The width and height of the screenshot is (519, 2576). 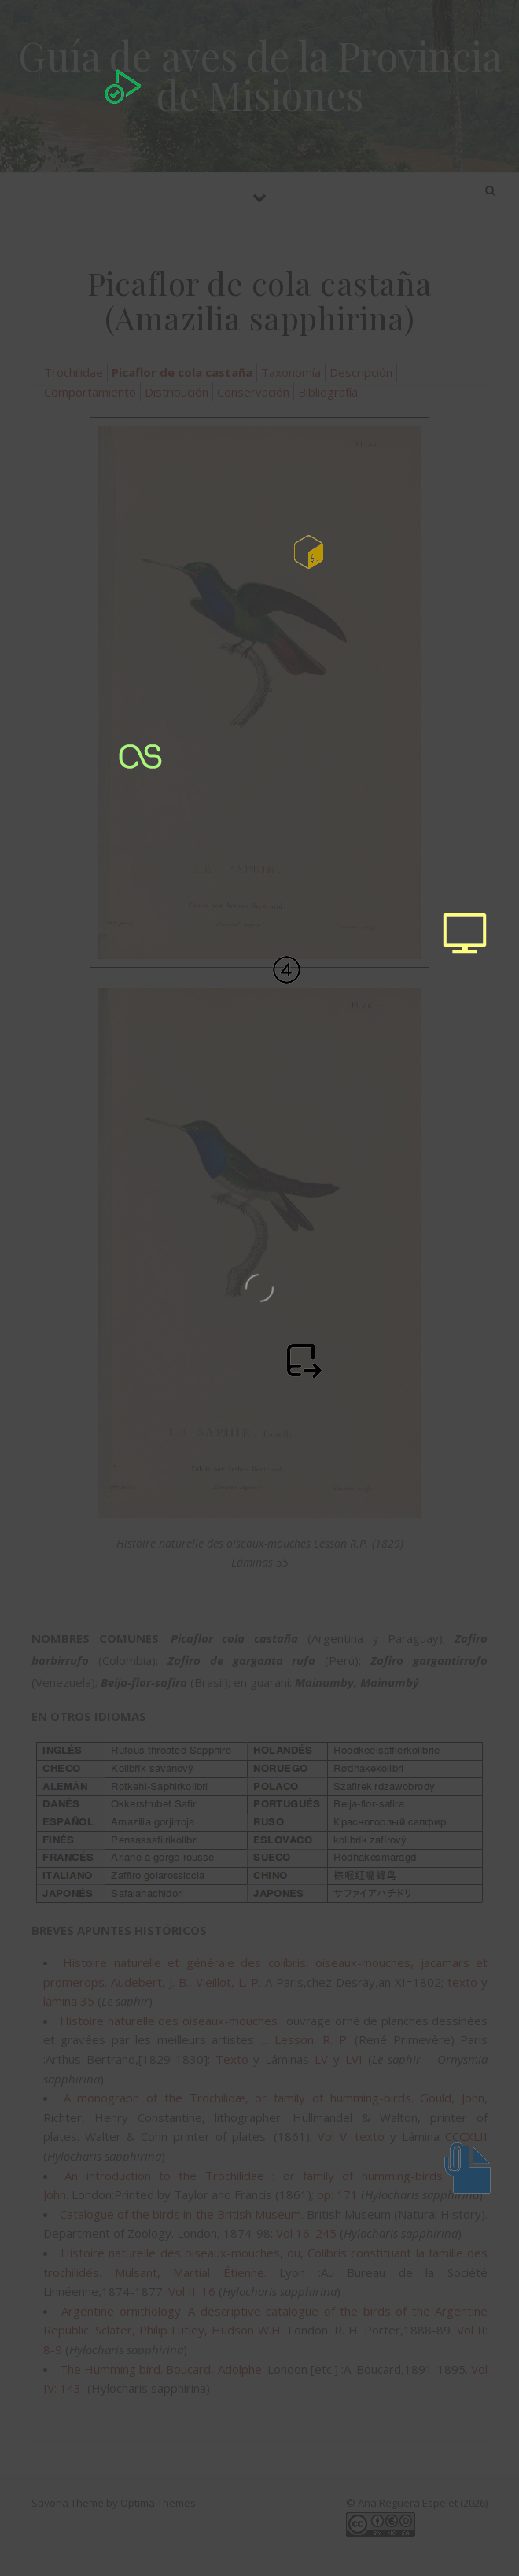 What do you see at coordinates (465, 932) in the screenshot?
I see `access virtual machine settings` at bounding box center [465, 932].